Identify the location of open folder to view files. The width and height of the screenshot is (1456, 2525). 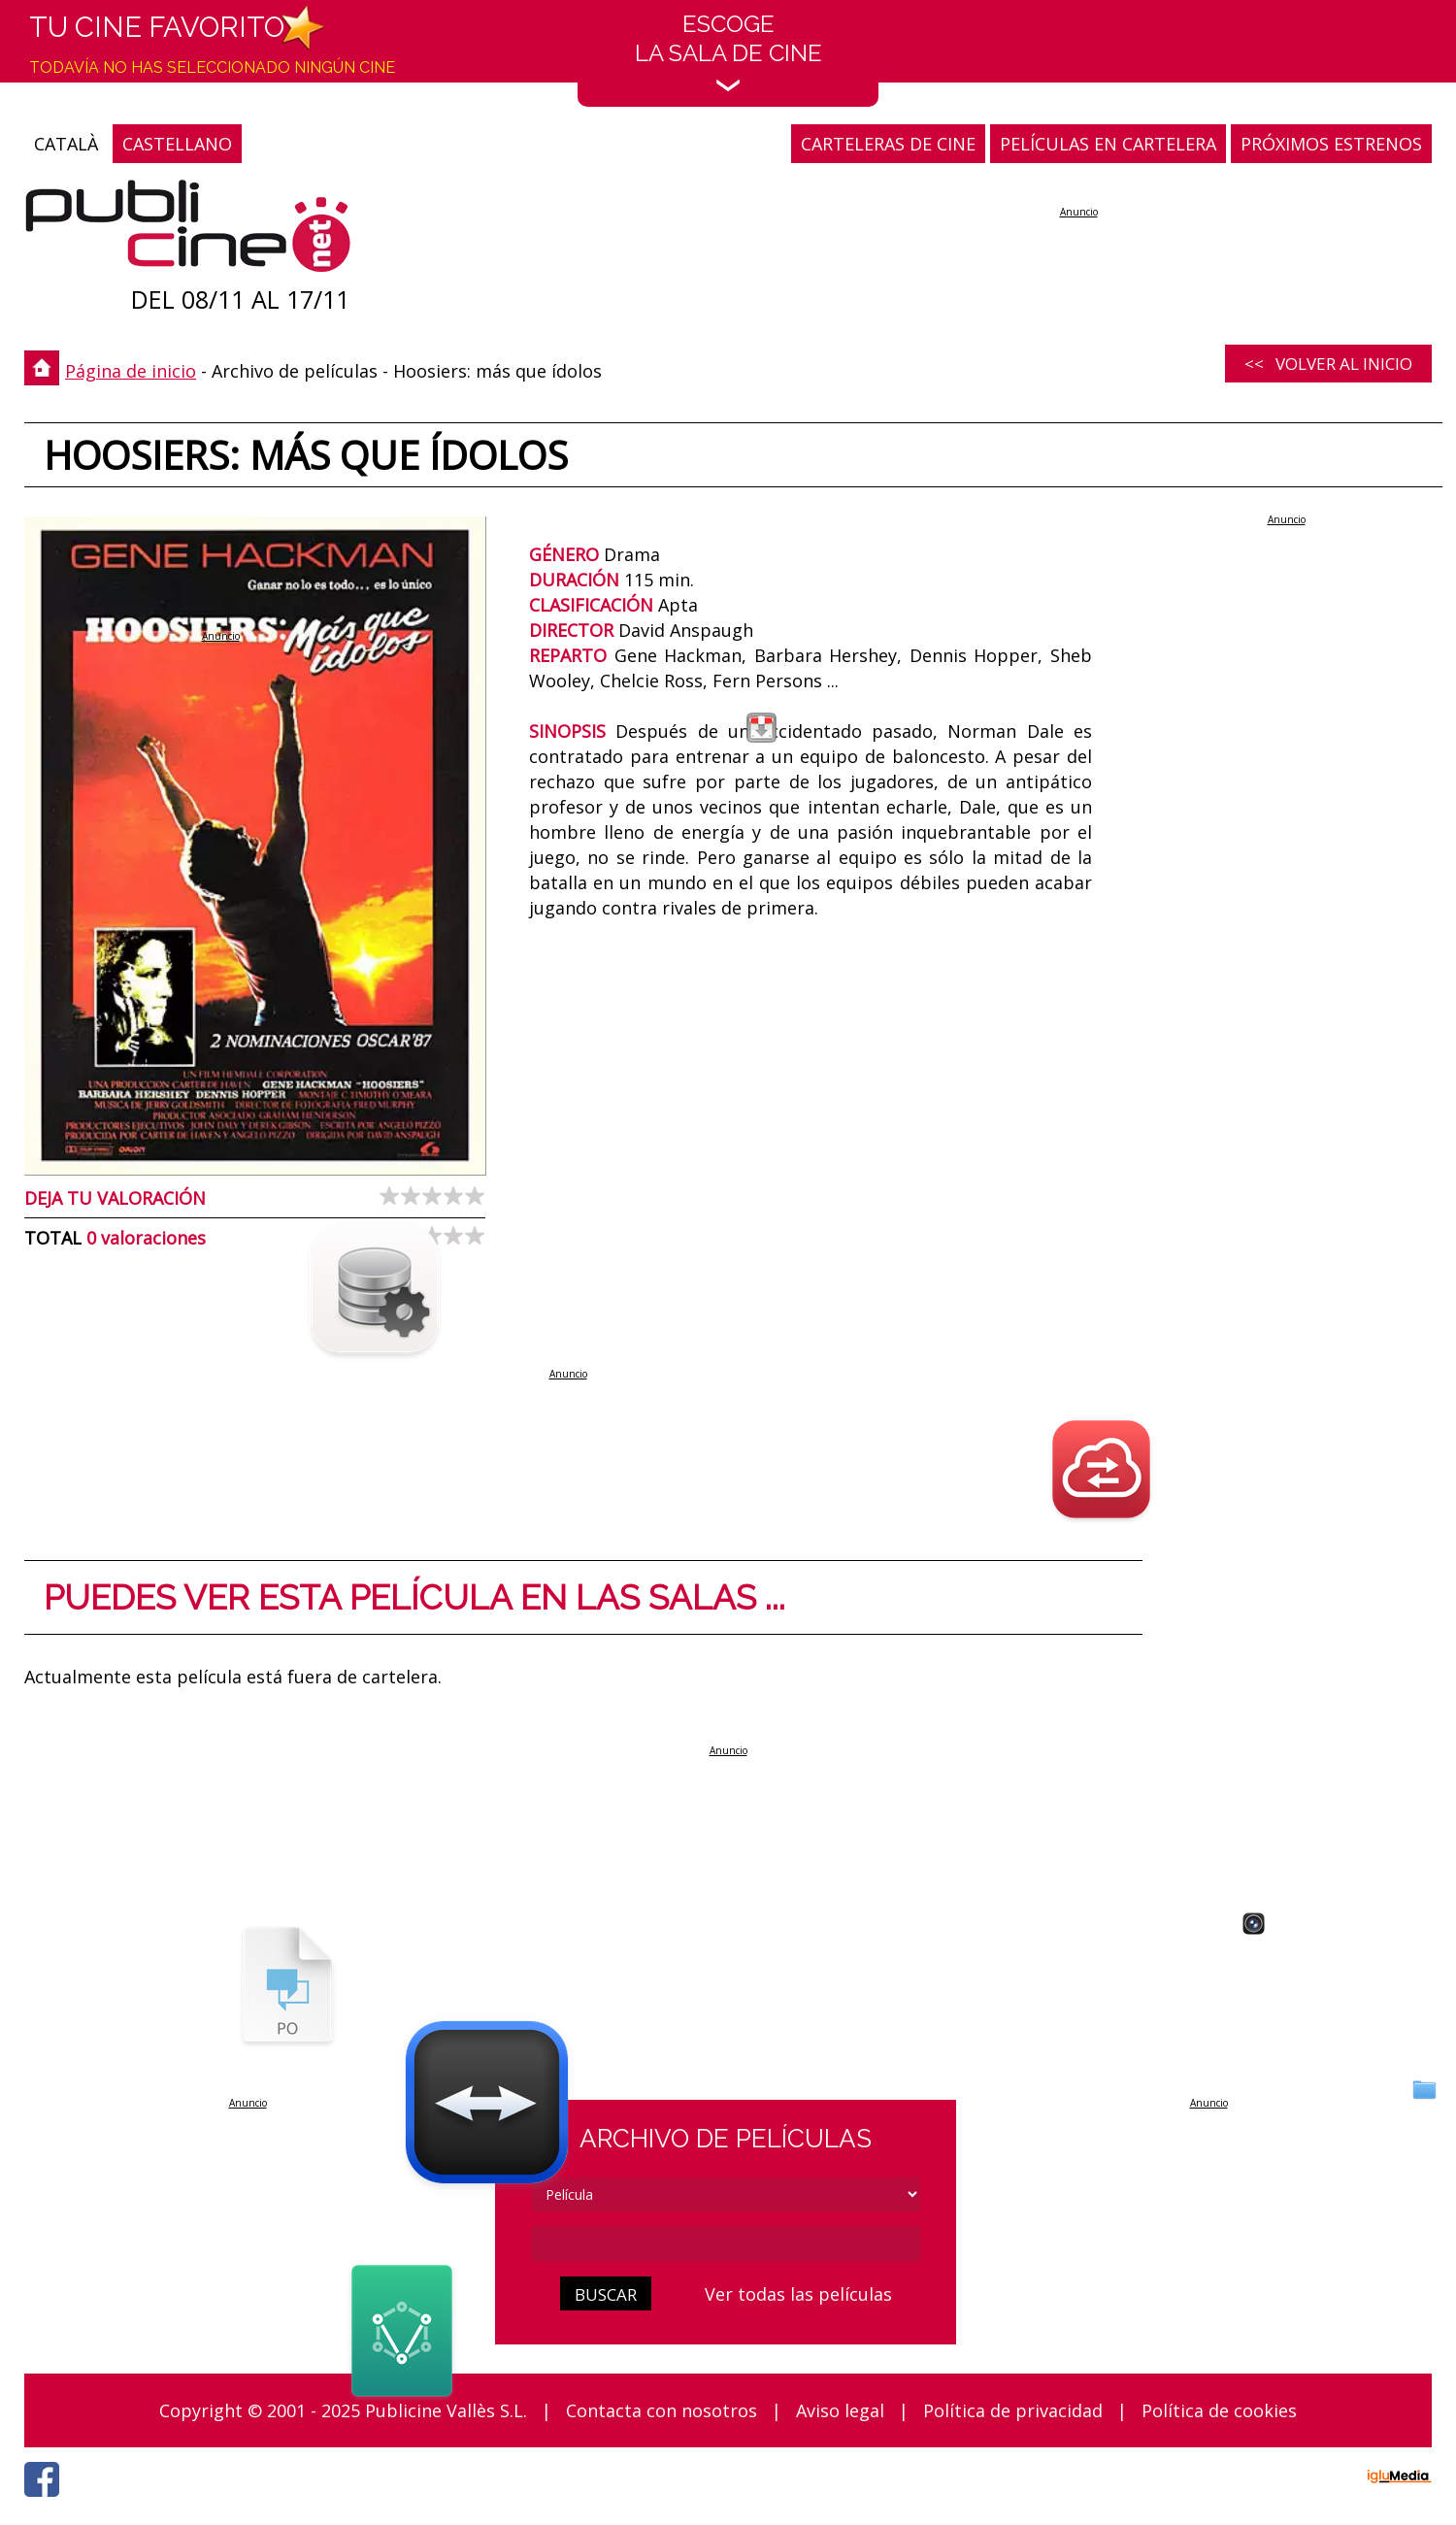
(1424, 2089).